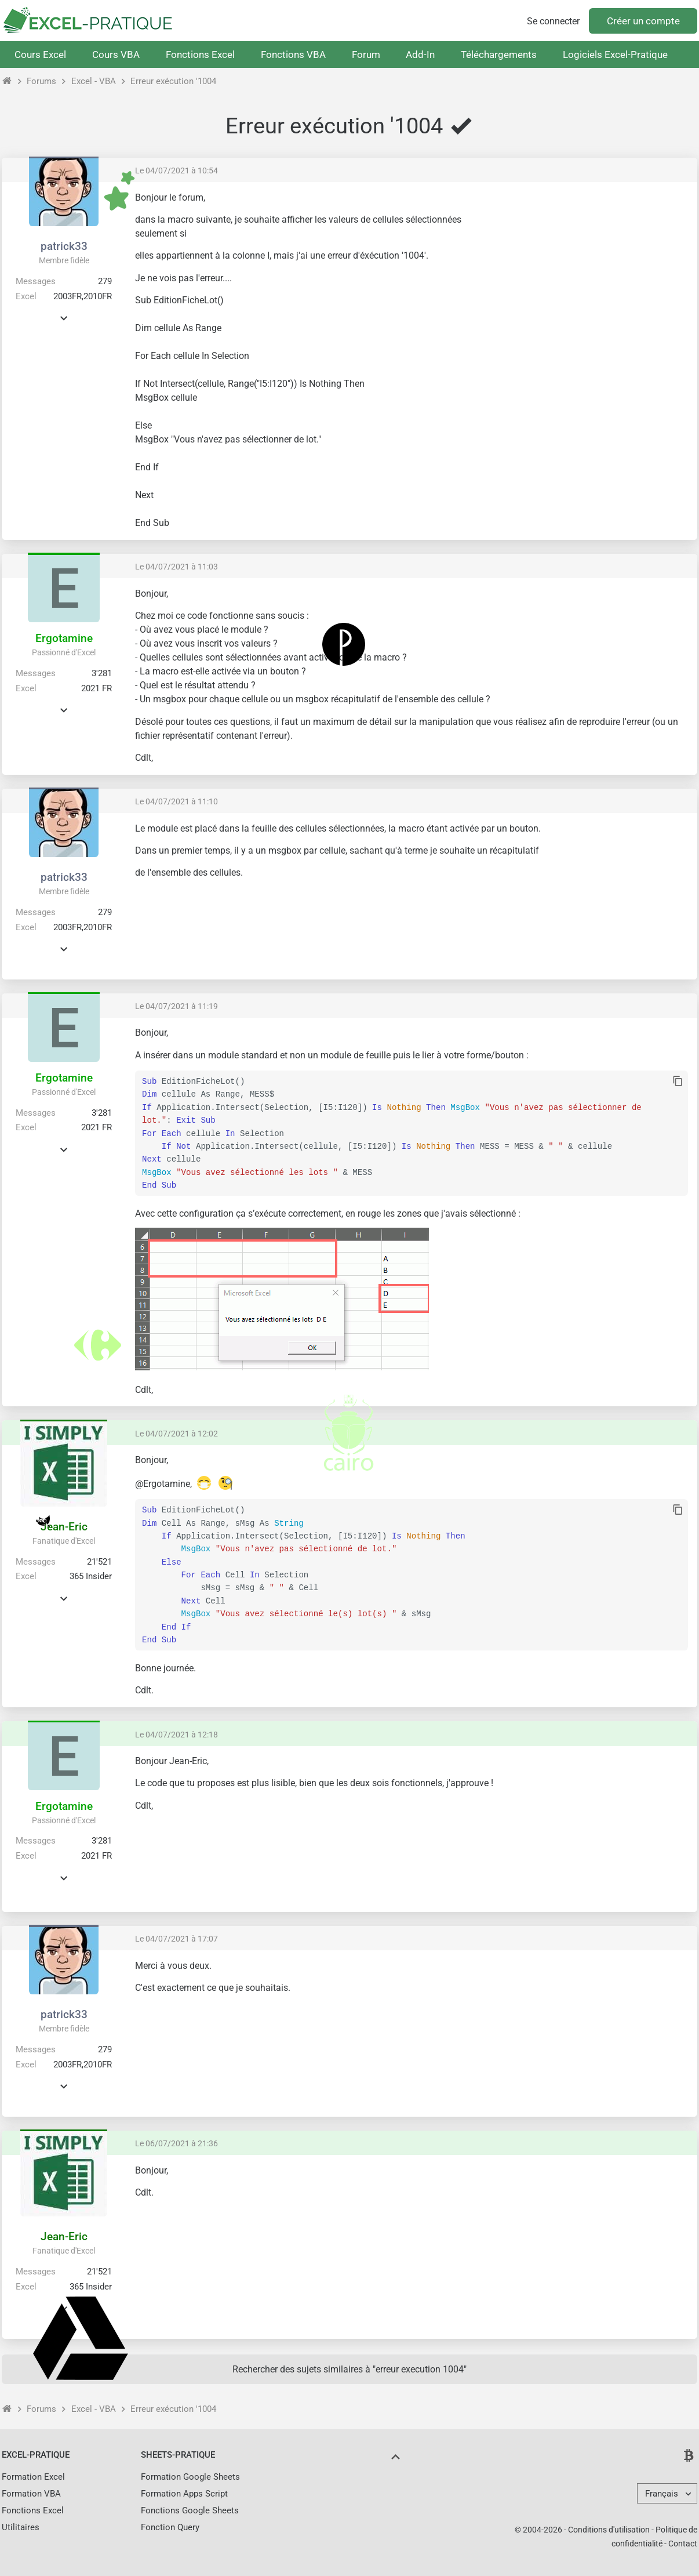  Describe the element at coordinates (344, 644) in the screenshot. I see `PurgeCSS logo - a CSS optimization tool` at that location.